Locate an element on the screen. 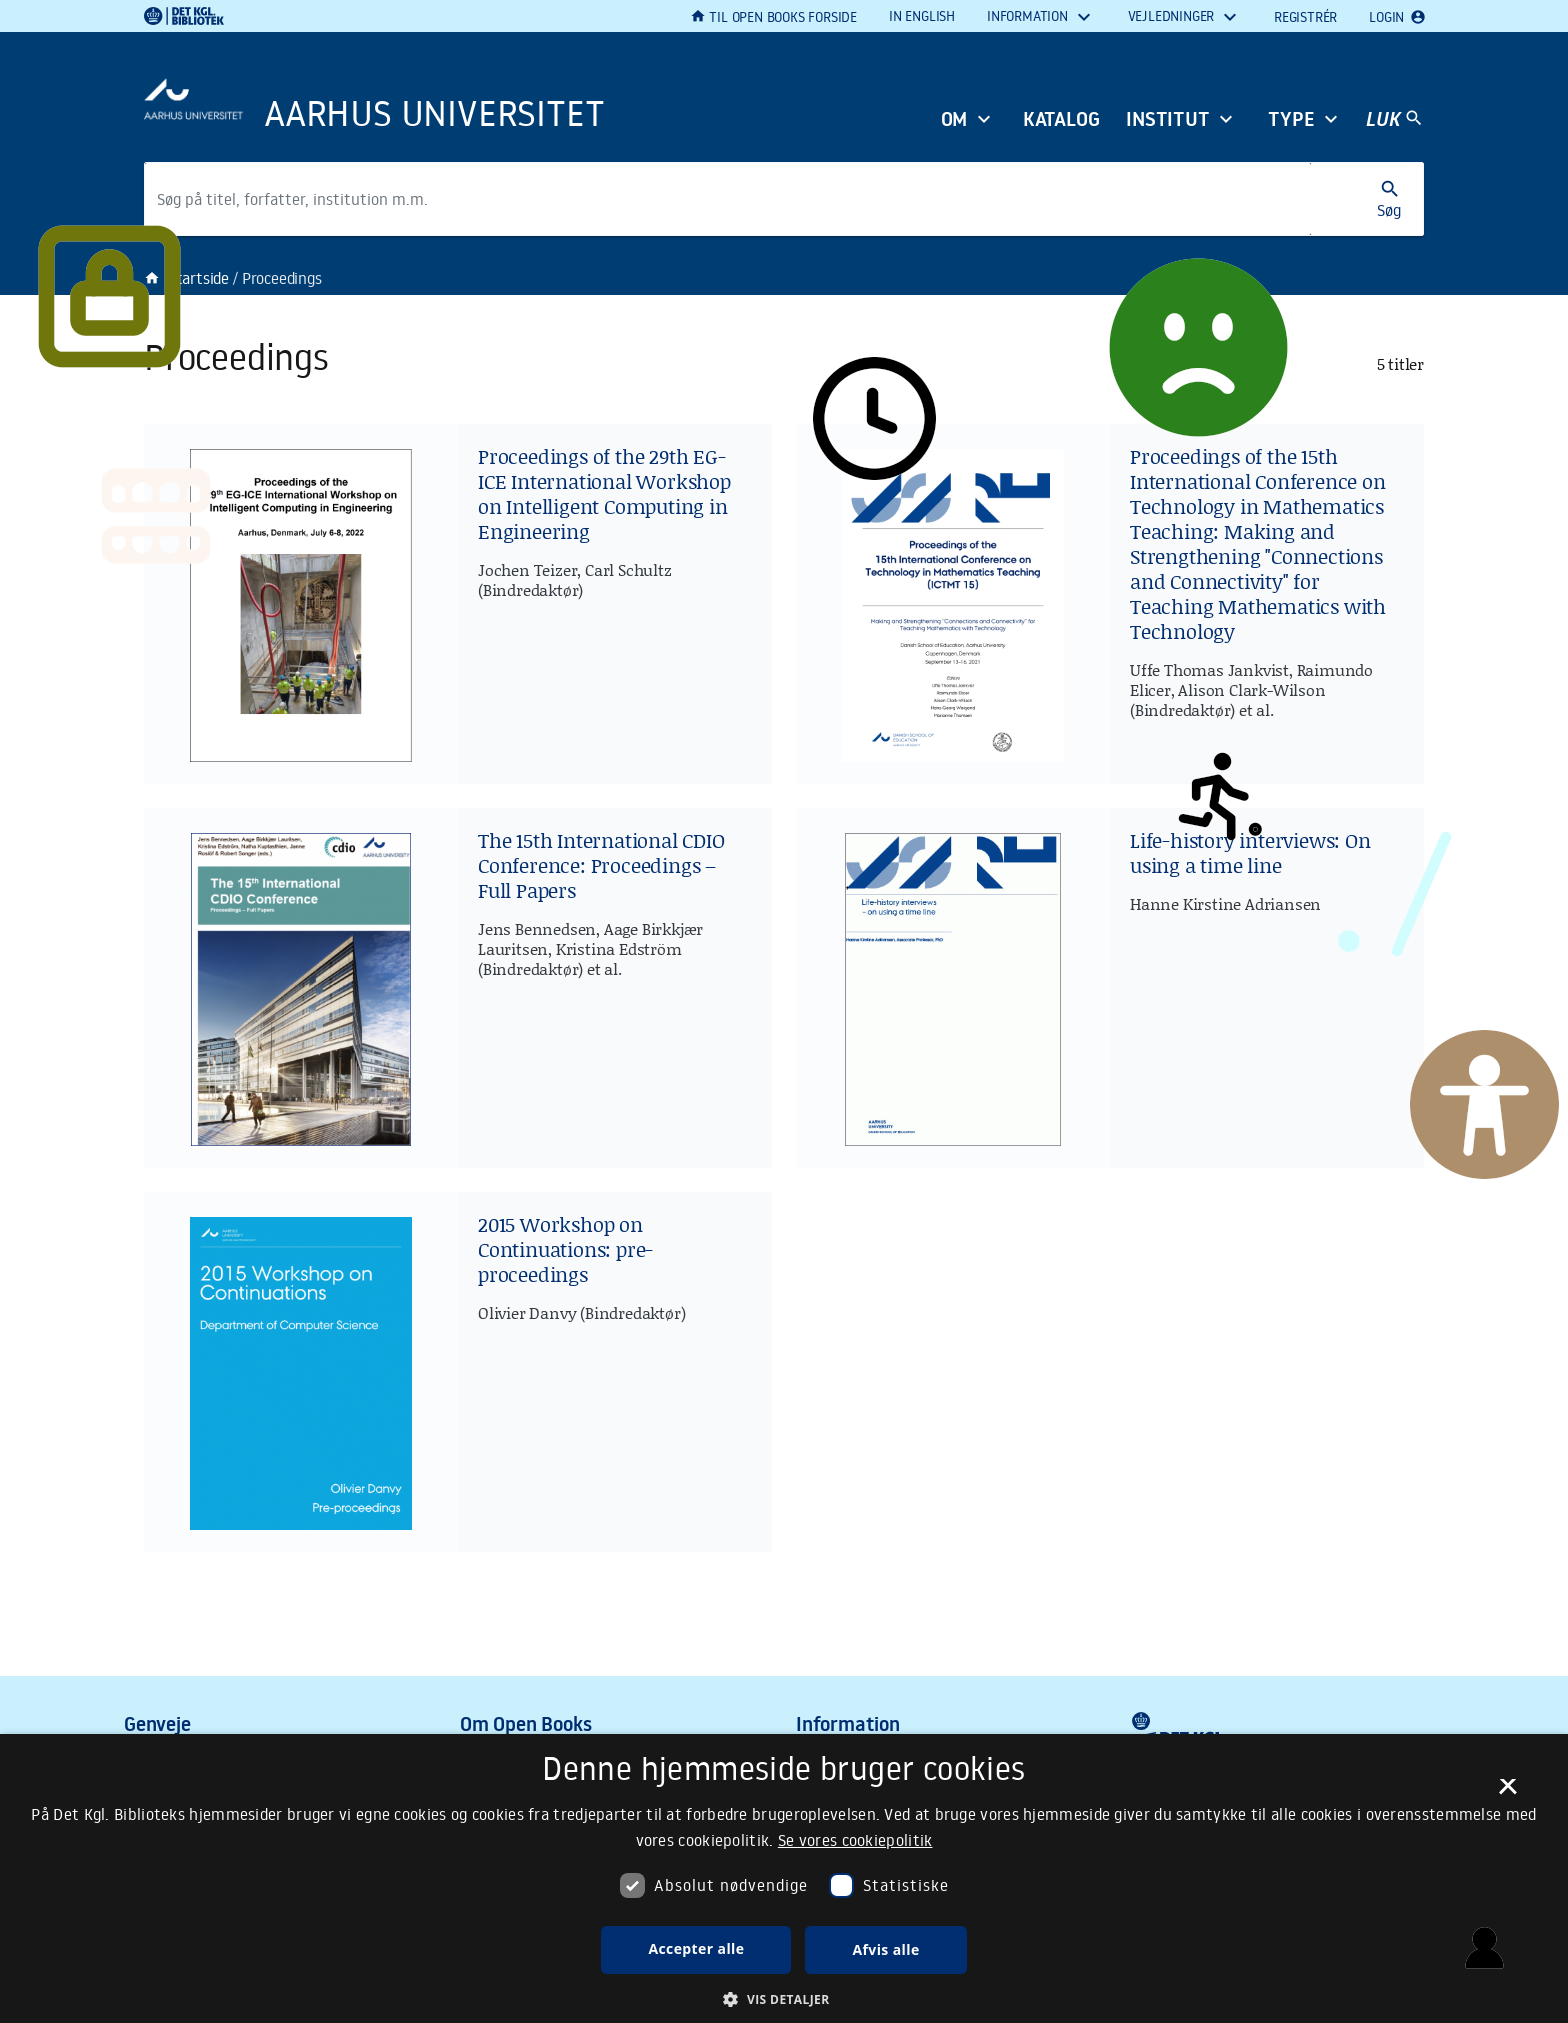 The image size is (1568, 2023). indicates a relative file path reference is located at coordinates (1396, 894).